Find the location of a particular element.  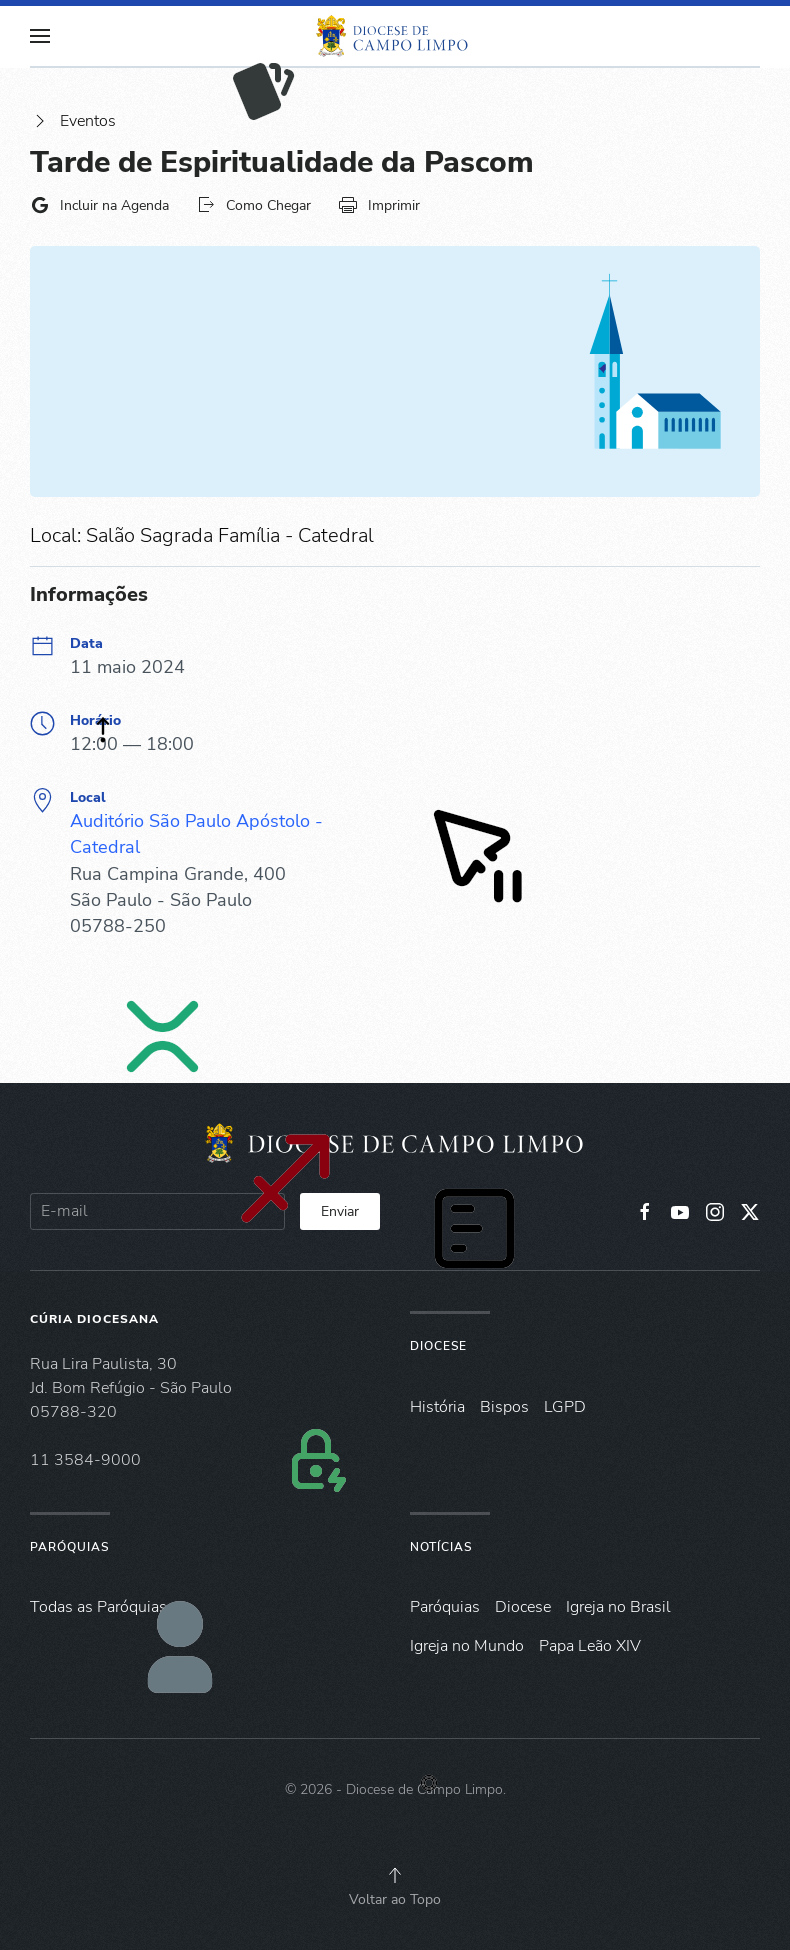

align content to the left with full-width stretching is located at coordinates (474, 1228).